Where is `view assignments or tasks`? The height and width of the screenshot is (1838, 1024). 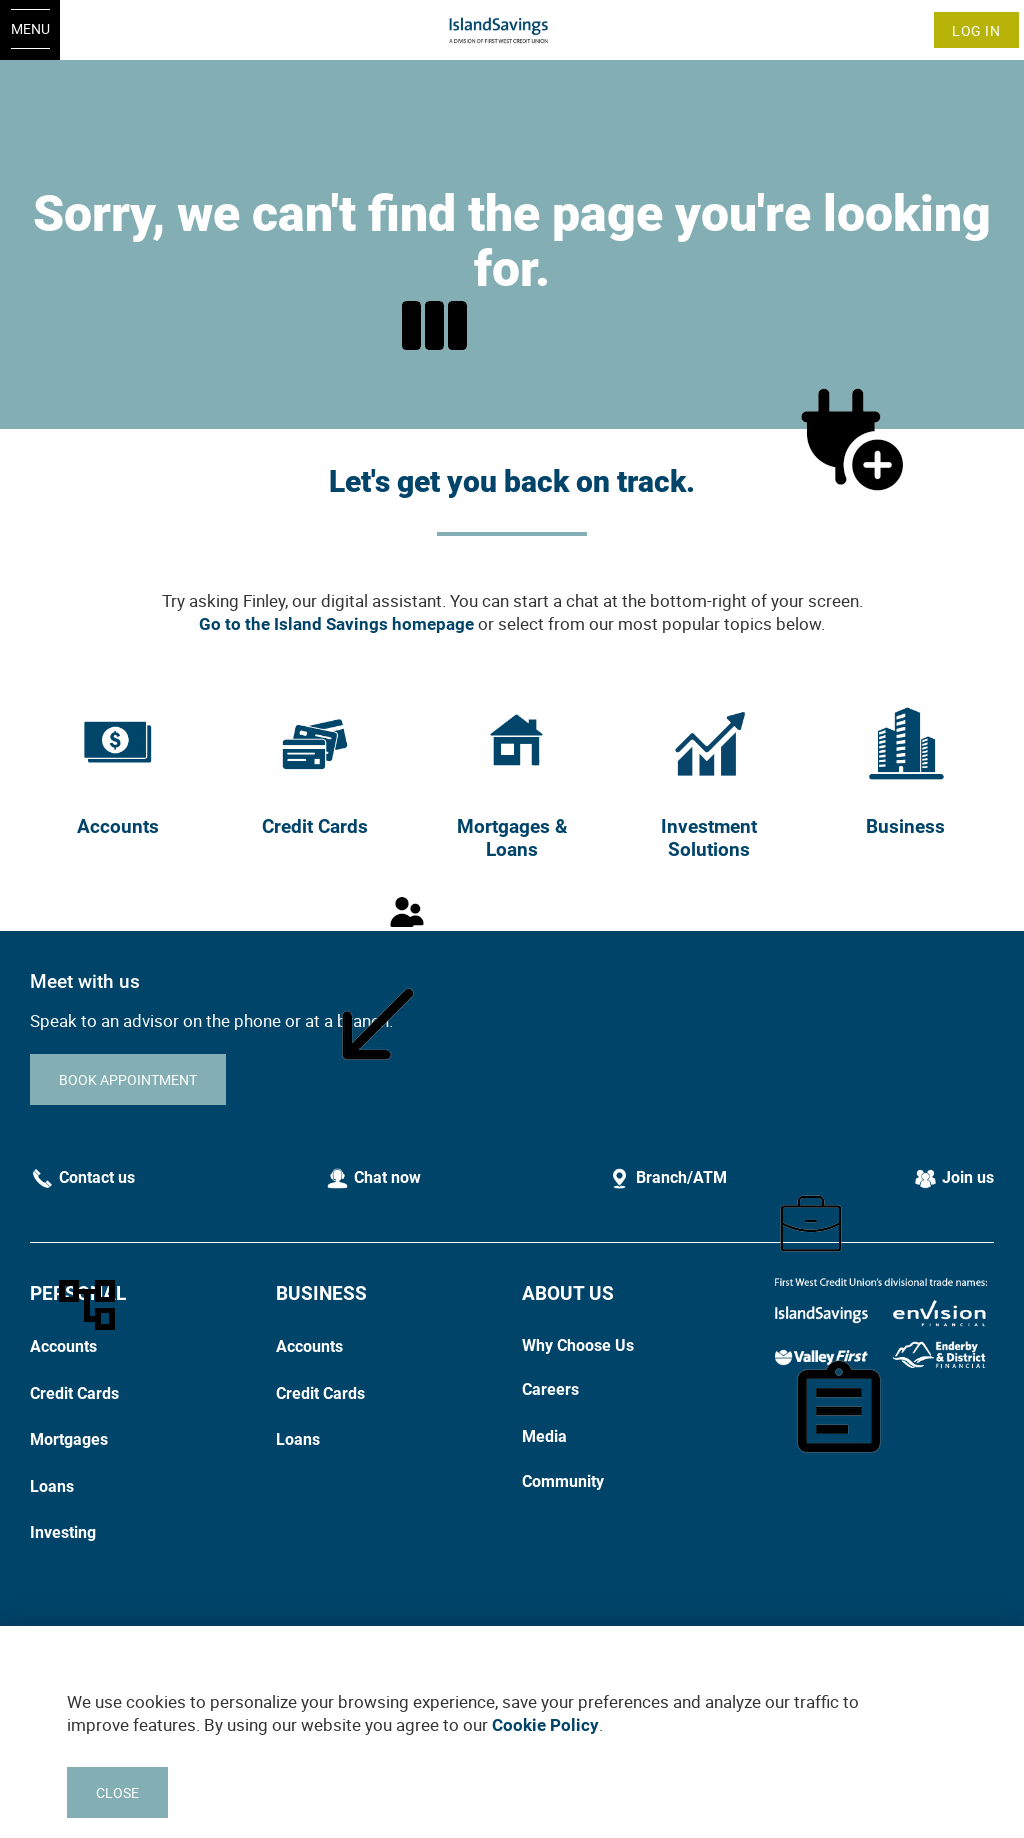
view assignments or tasks is located at coordinates (839, 1411).